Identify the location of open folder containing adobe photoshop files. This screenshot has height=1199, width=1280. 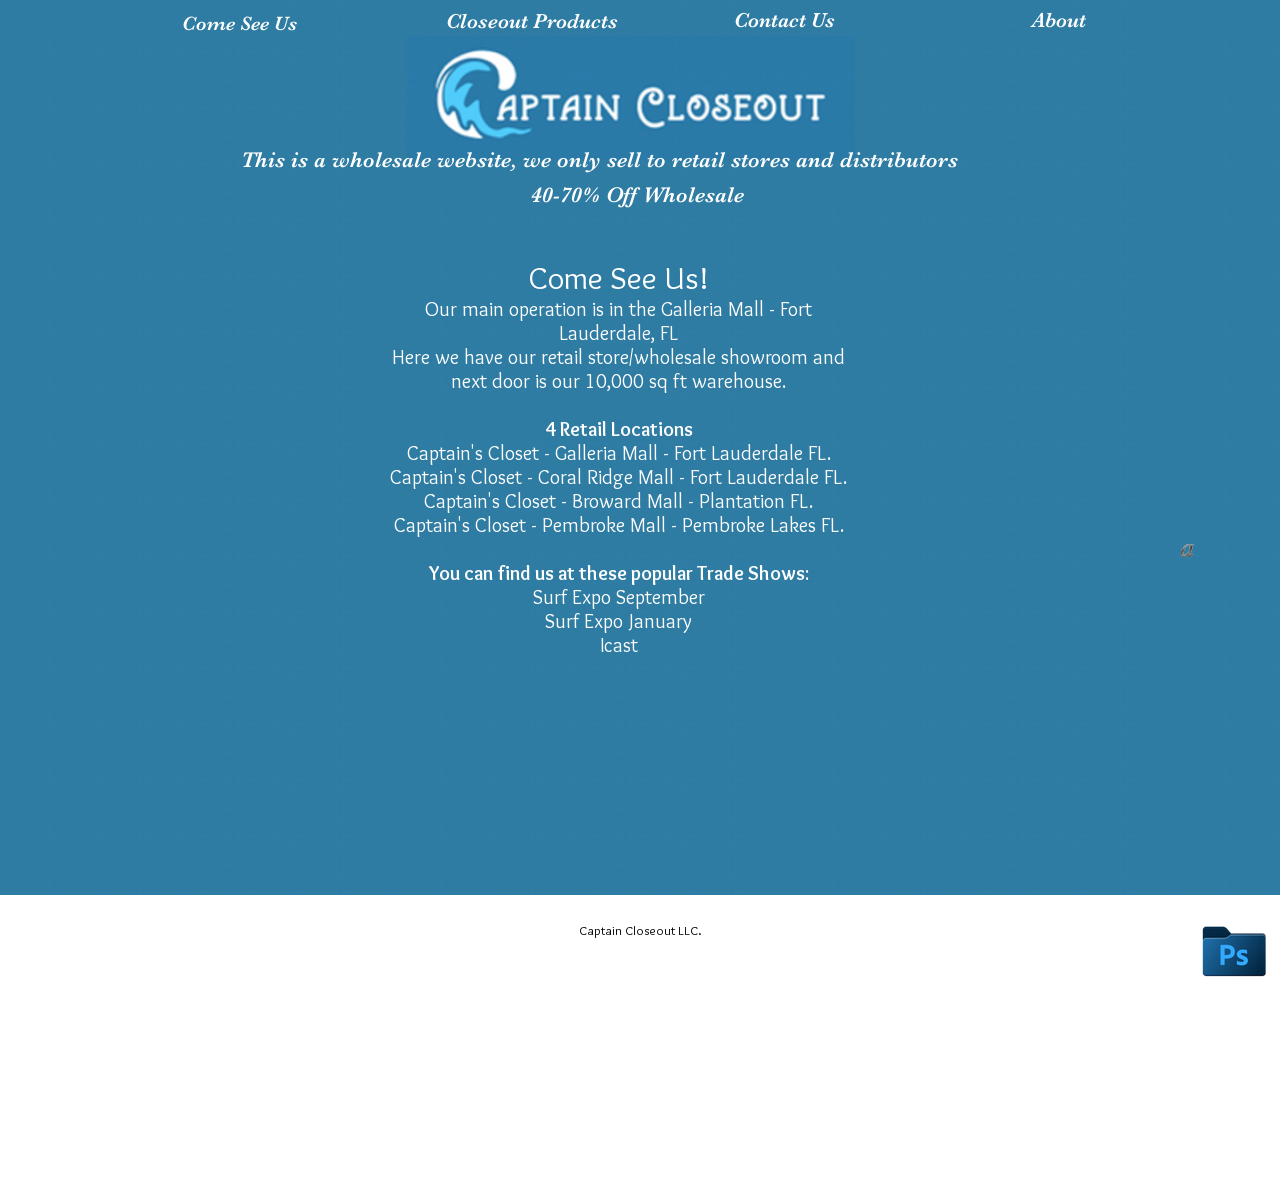
(1234, 953).